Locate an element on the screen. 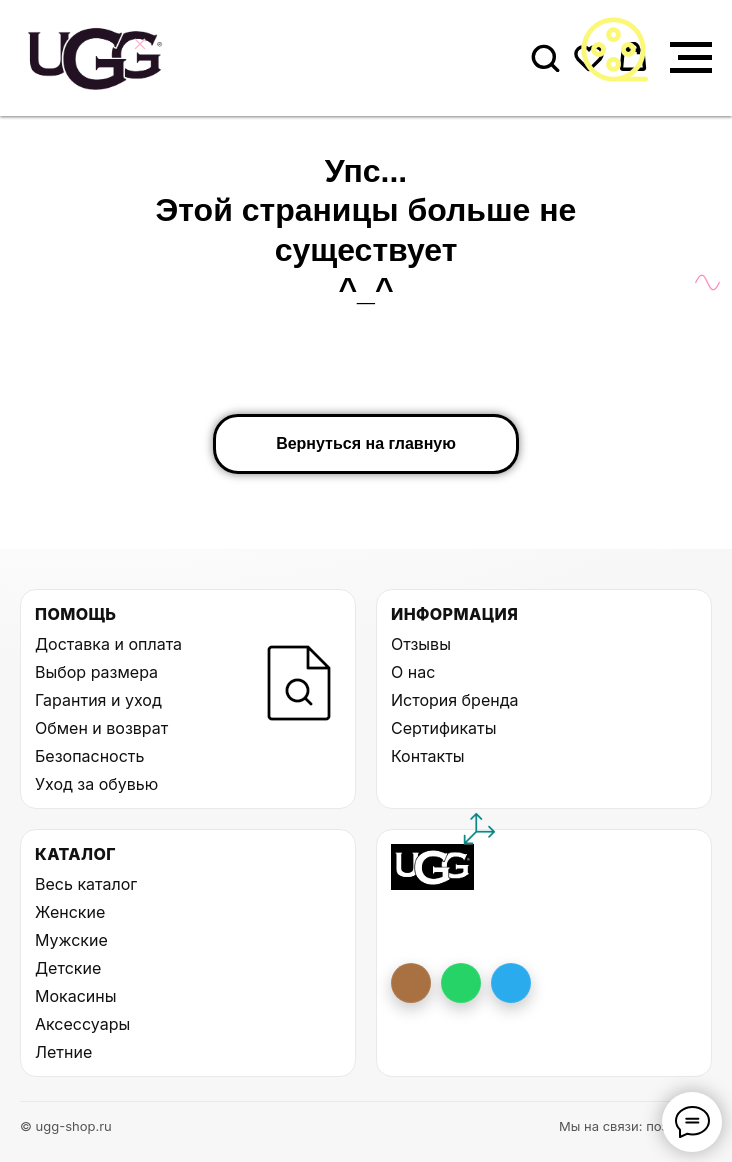 The width and height of the screenshot is (732, 1162). audio or sound wave visualization is located at coordinates (707, 282).